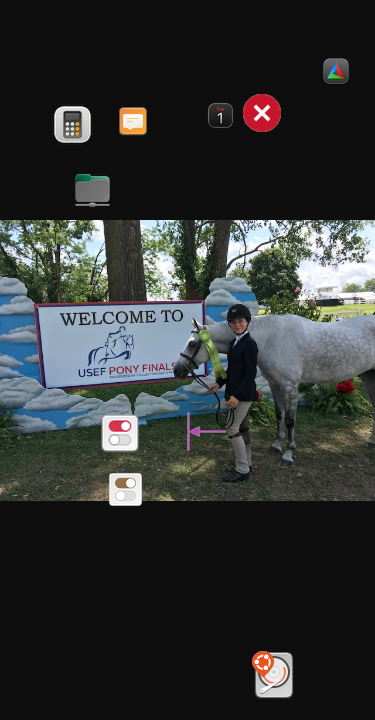 This screenshot has width=375, height=720. I want to click on open the calendar app, so click(220, 115).